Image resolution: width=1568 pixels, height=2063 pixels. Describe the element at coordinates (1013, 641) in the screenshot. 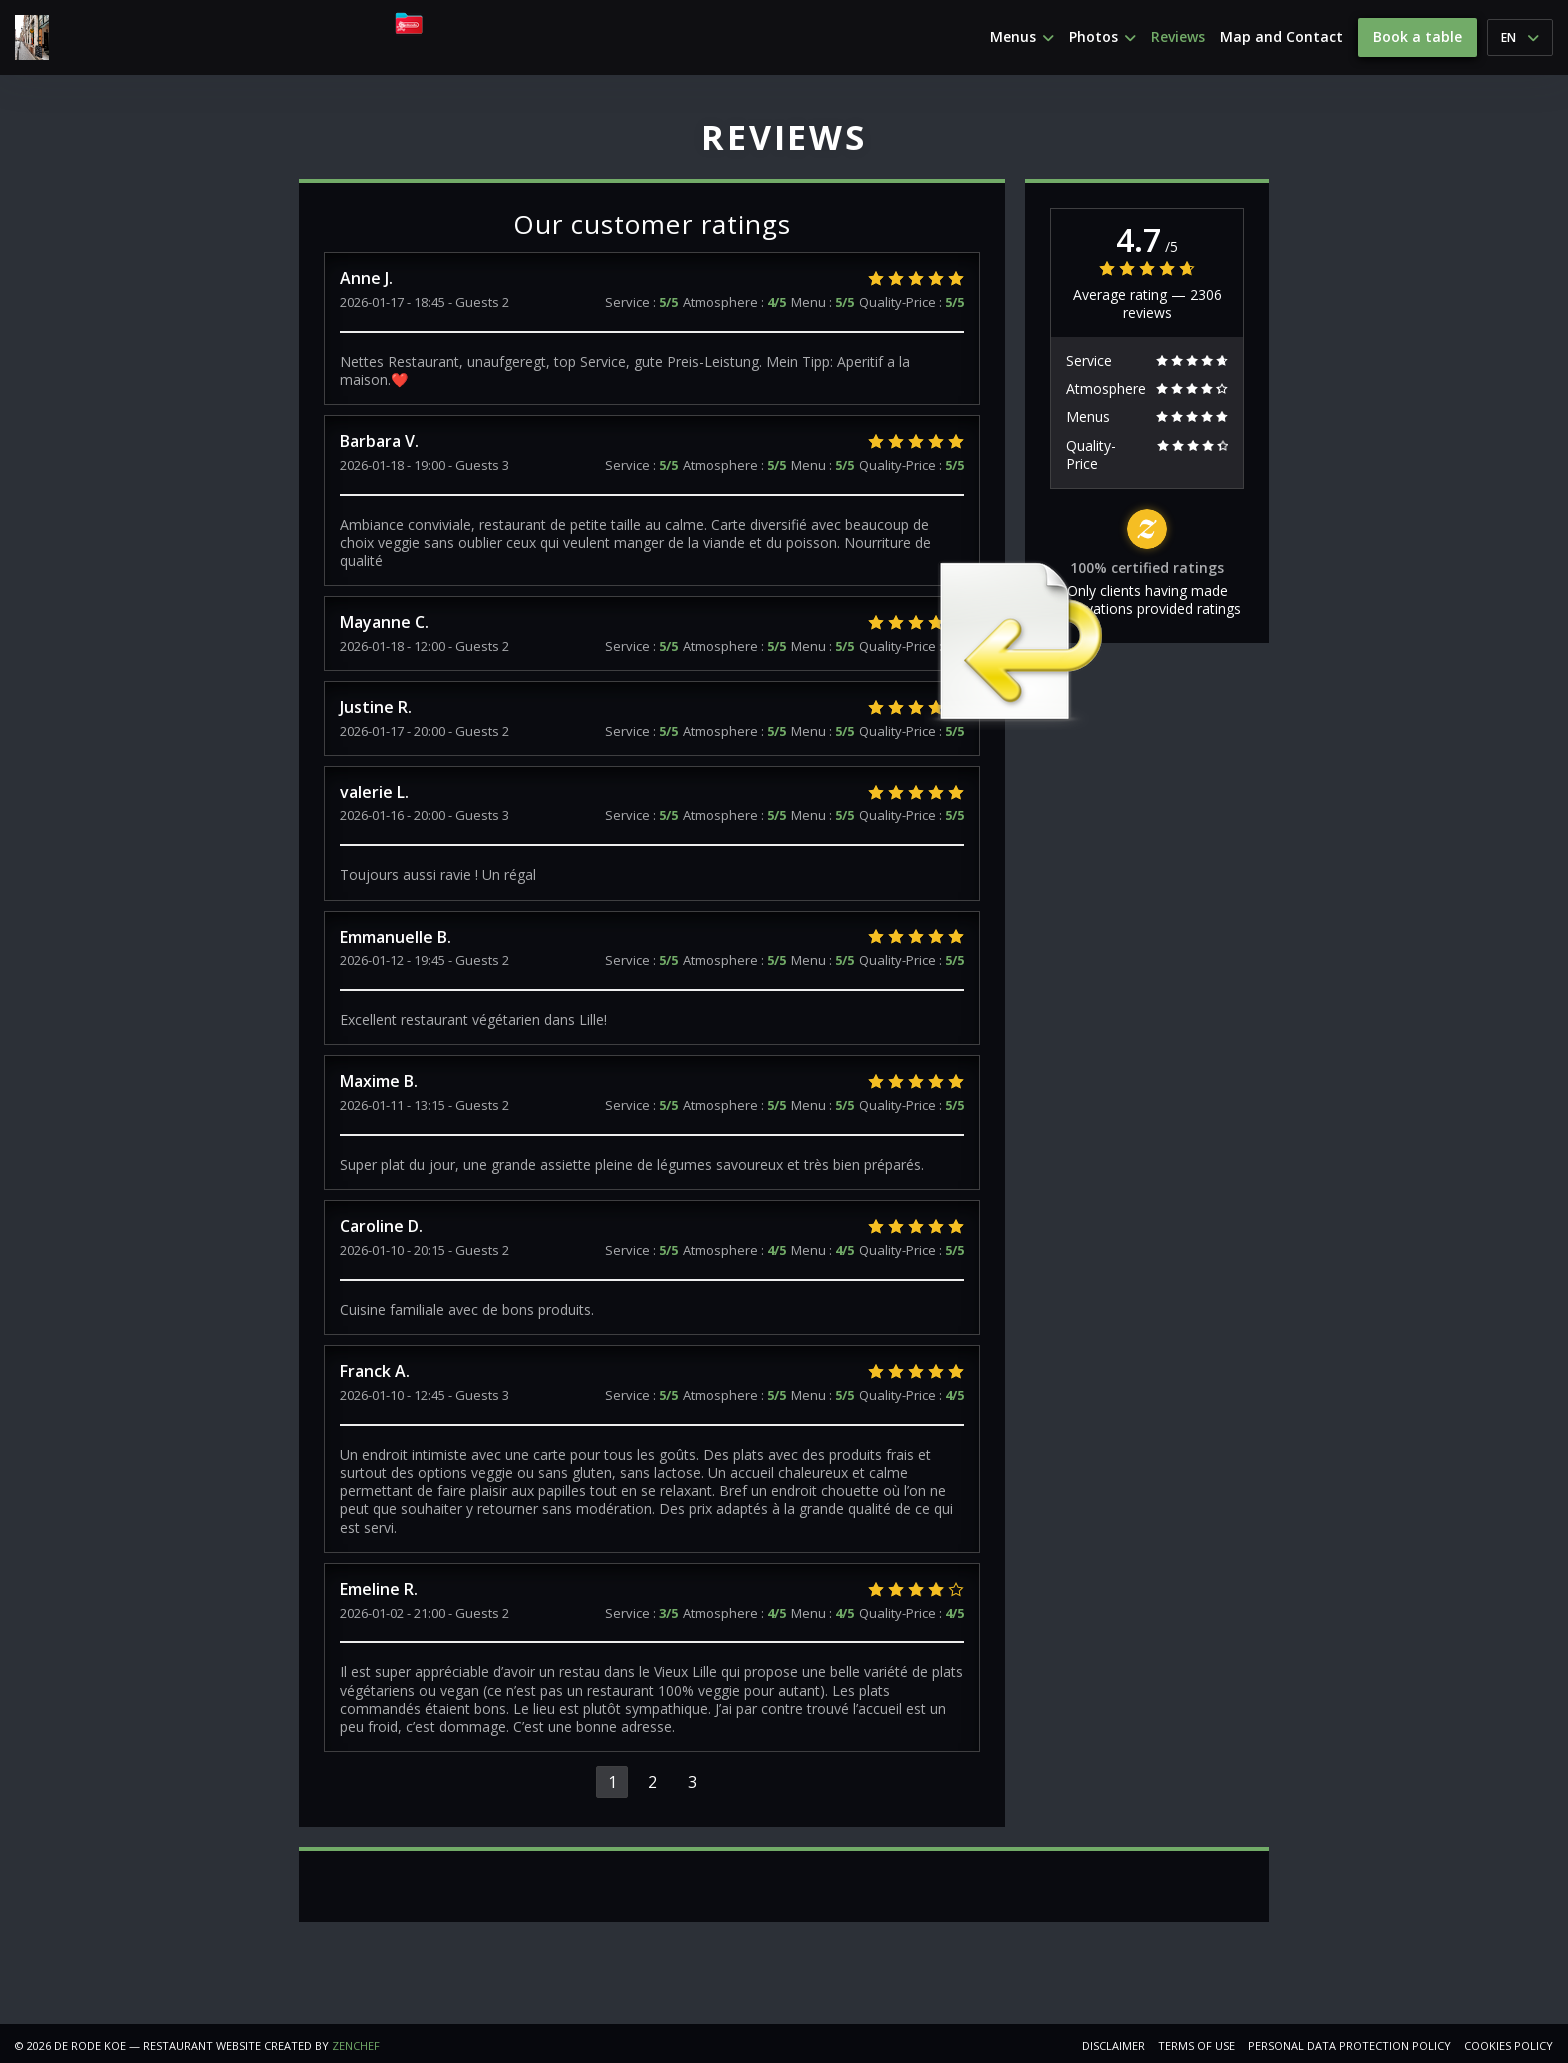

I see `revert document to previous version` at that location.